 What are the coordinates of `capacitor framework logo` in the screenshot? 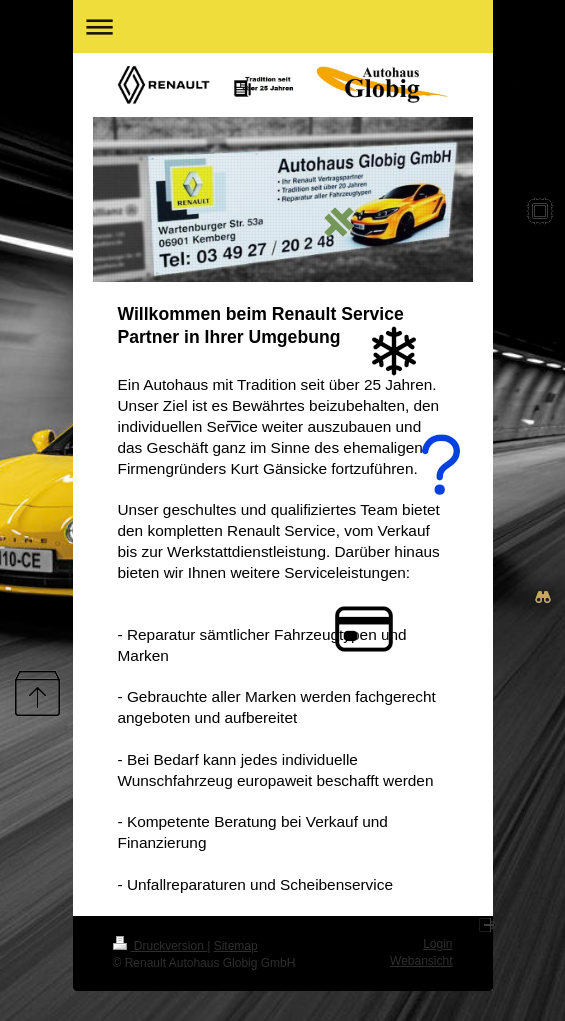 It's located at (339, 222).